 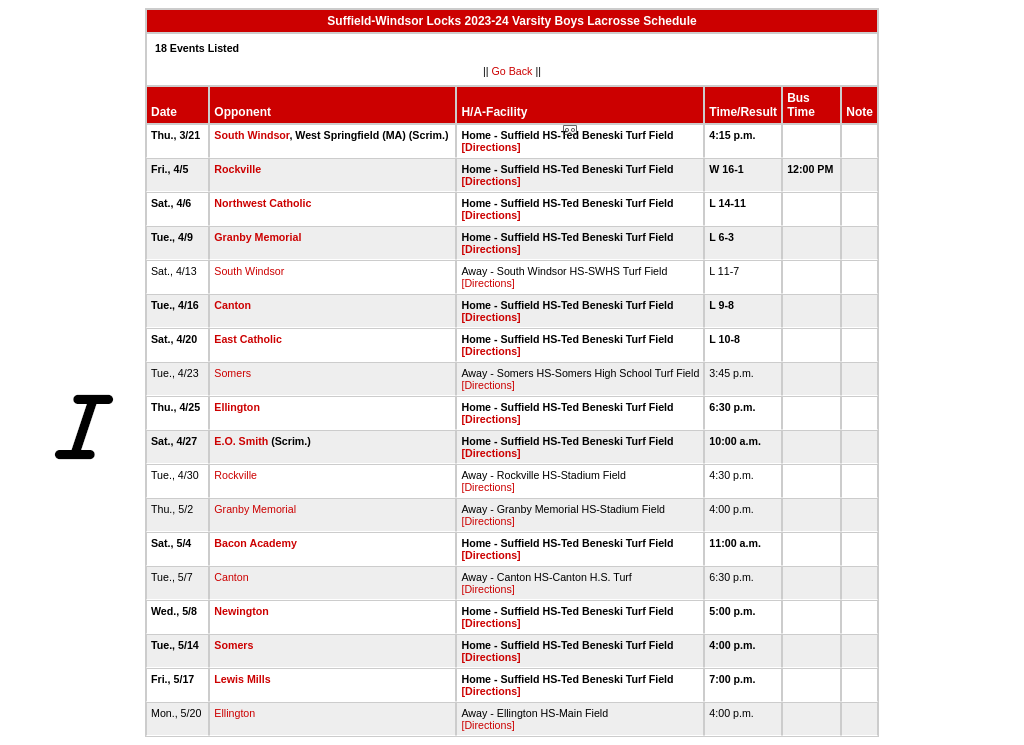 I want to click on launch a virtual reality experience, so click(x=570, y=130).